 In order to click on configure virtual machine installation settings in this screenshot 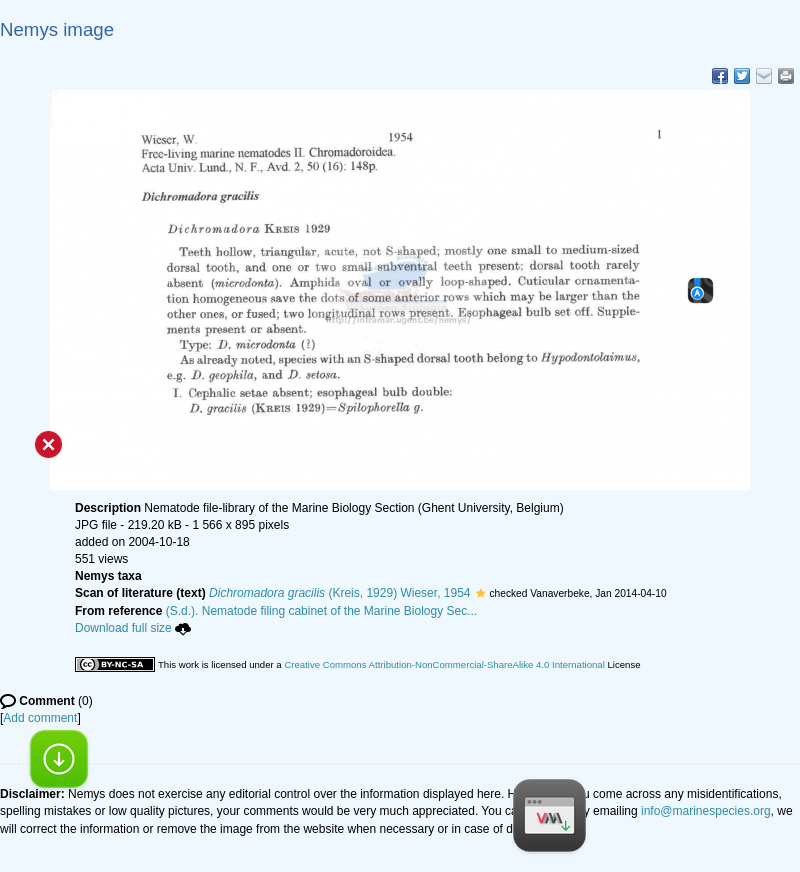, I will do `click(549, 815)`.